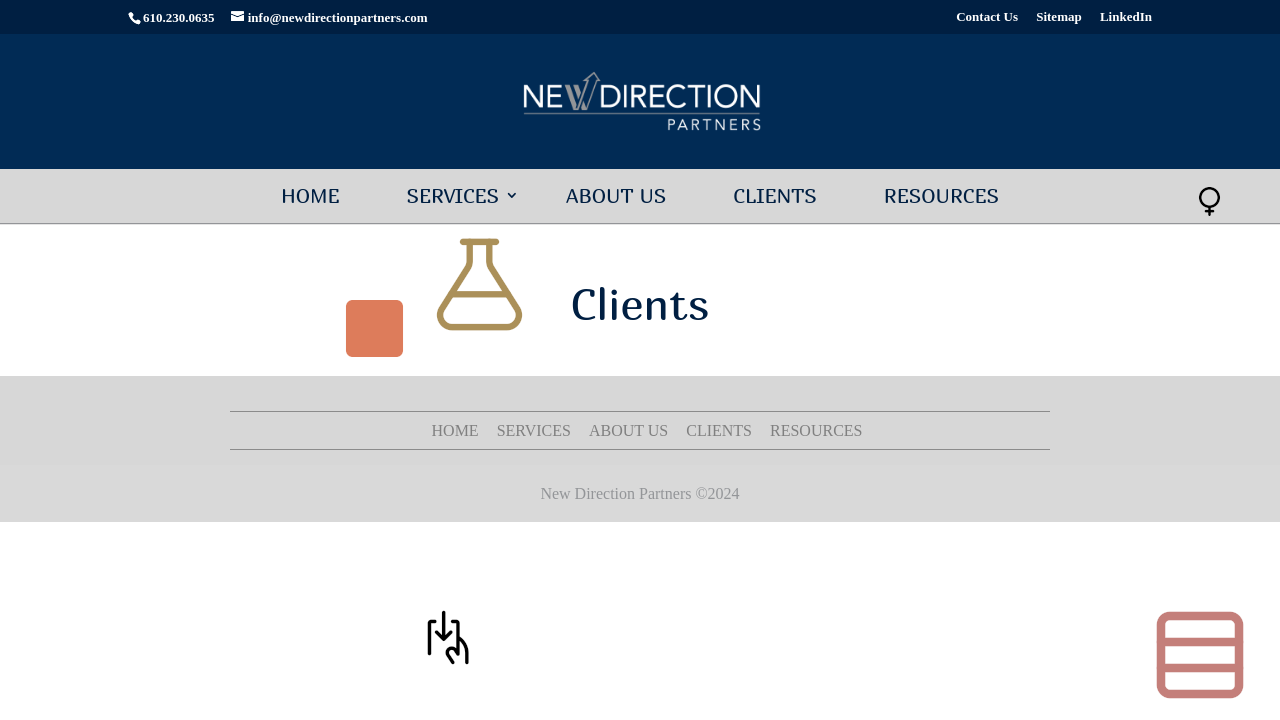 This screenshot has width=1280, height=720. I want to click on stop media playback, so click(374, 328).